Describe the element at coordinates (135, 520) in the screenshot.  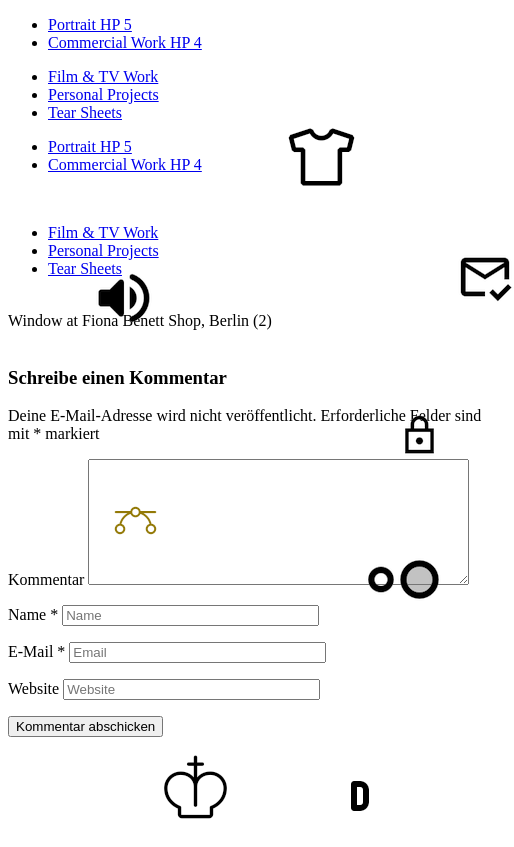
I see `edit vector path or bezier curve` at that location.